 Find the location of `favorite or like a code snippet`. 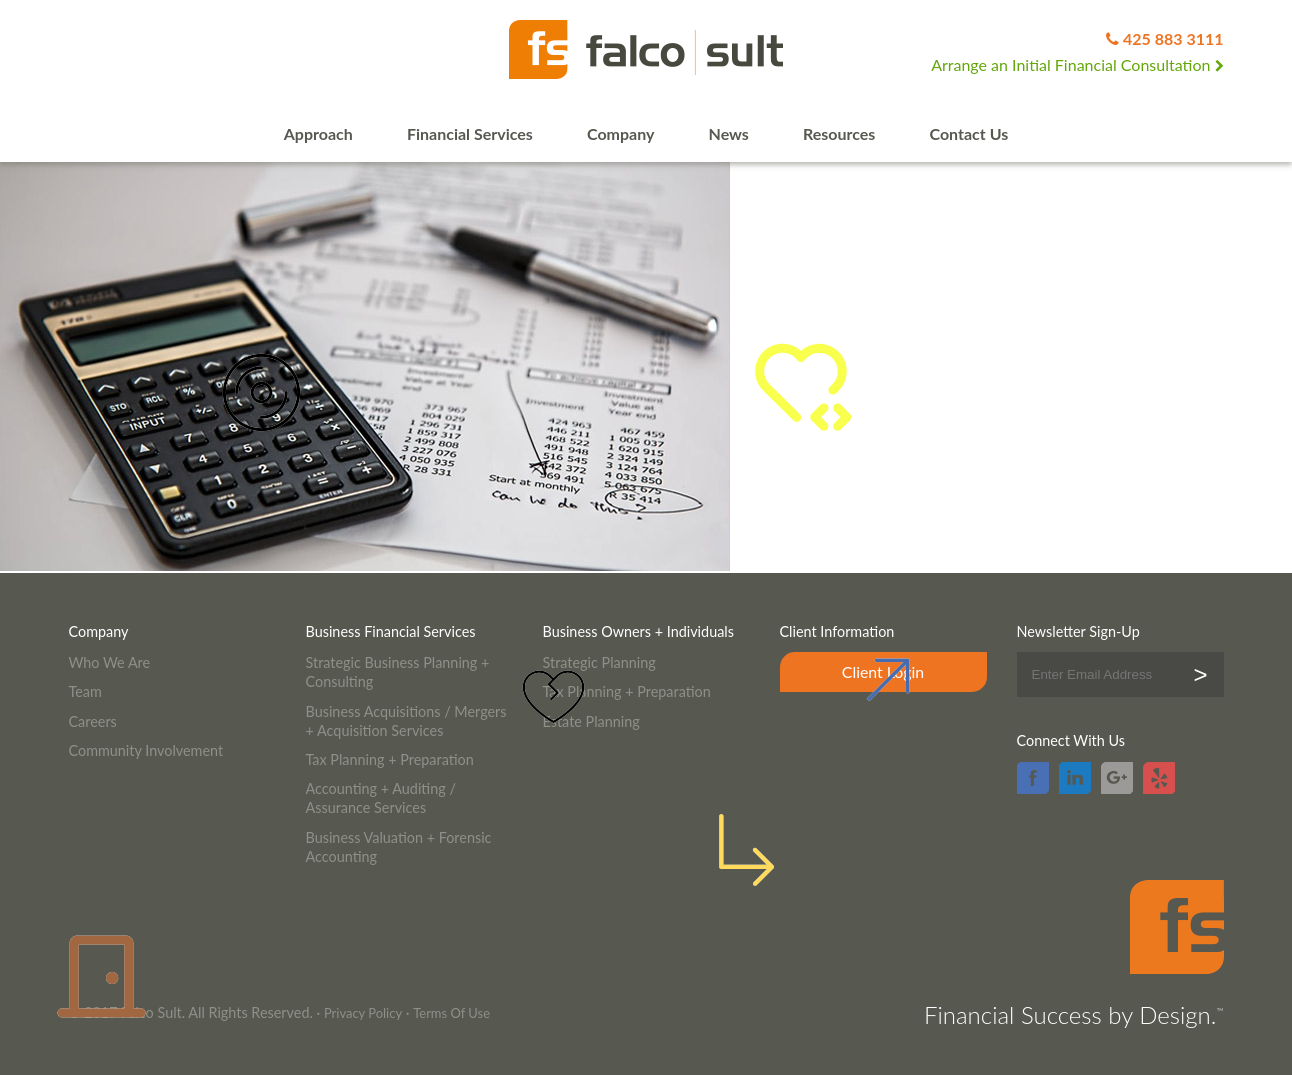

favorite or like a code snippet is located at coordinates (801, 385).